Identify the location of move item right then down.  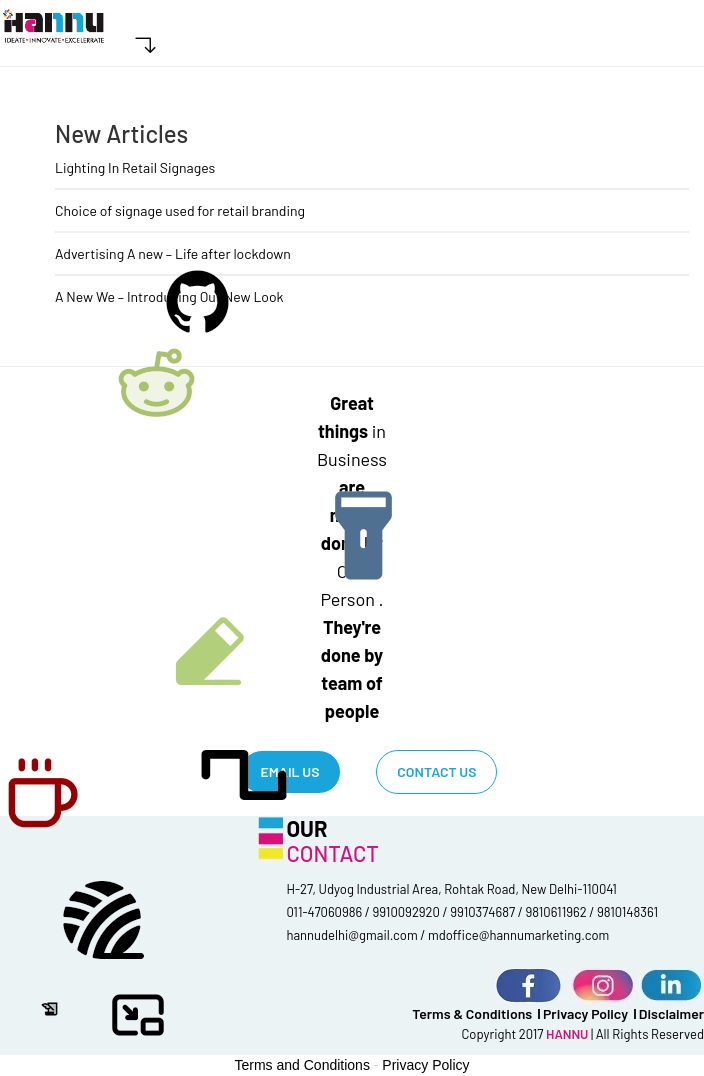
(145, 44).